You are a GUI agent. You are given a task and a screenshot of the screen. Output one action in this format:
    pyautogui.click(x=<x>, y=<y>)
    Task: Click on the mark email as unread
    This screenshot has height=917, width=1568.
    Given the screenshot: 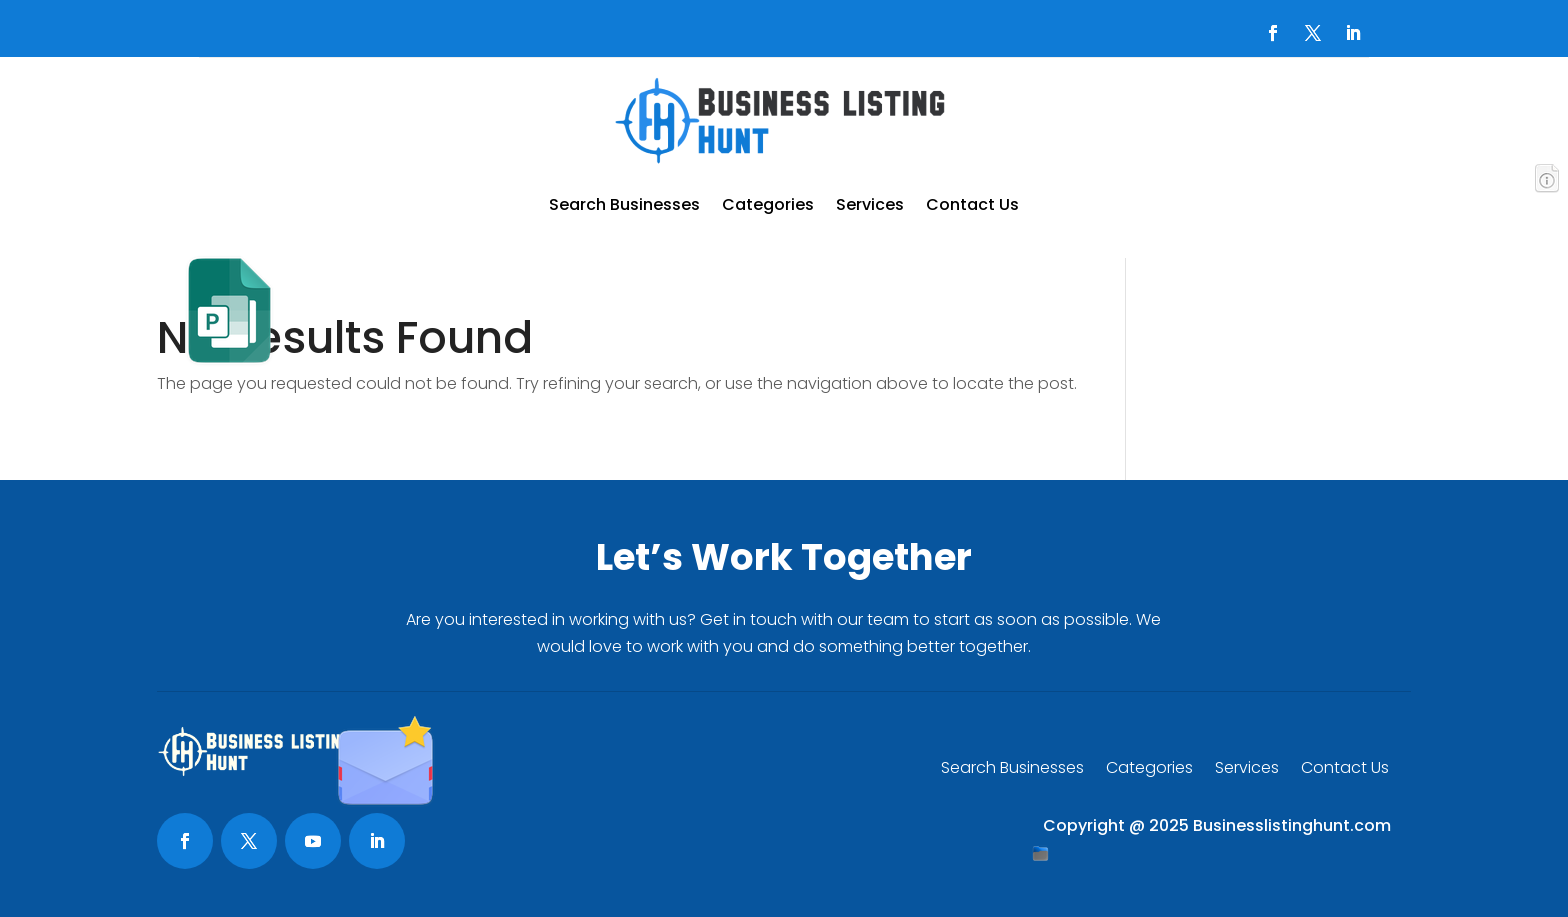 What is the action you would take?
    pyautogui.click(x=385, y=767)
    